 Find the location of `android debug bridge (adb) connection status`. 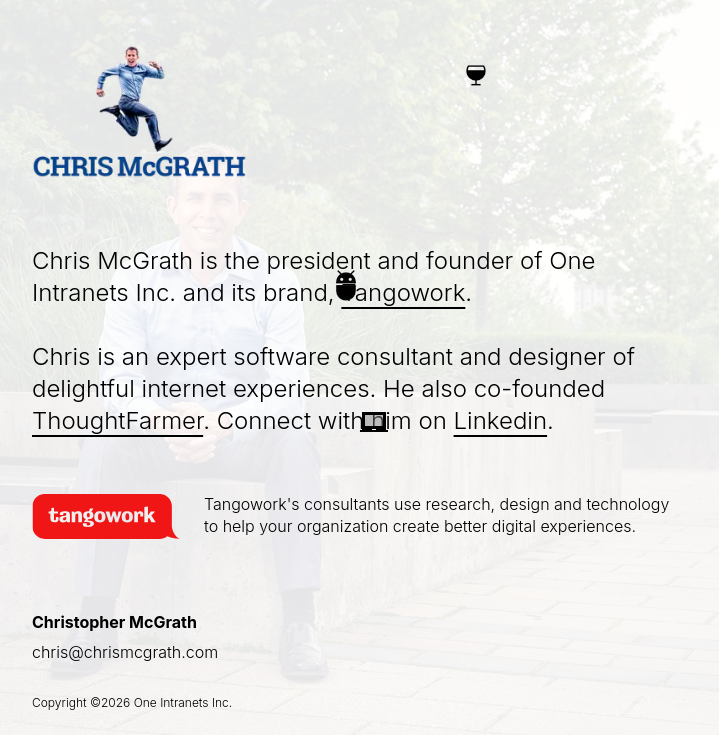

android debug bridge (adb) connection status is located at coordinates (346, 285).